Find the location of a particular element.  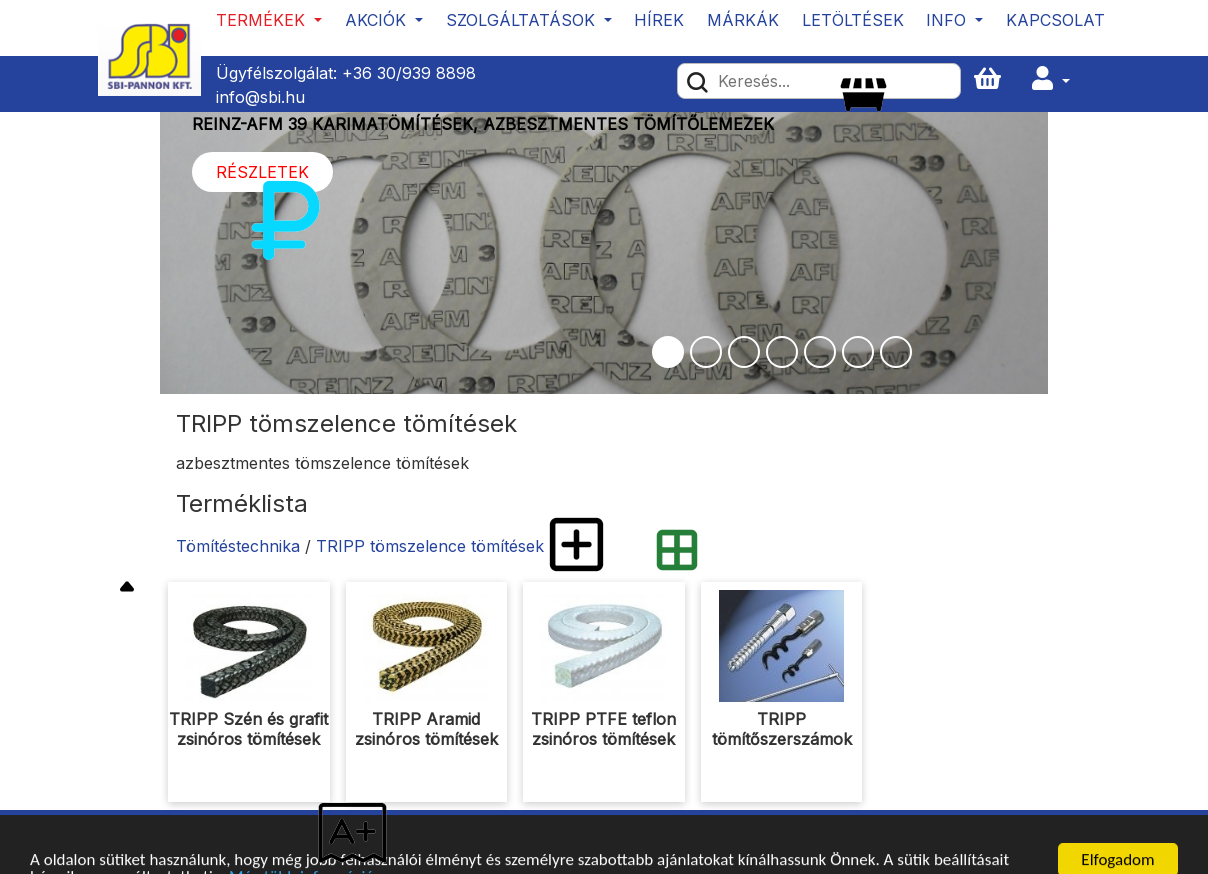

scroll to top of page is located at coordinates (127, 587).